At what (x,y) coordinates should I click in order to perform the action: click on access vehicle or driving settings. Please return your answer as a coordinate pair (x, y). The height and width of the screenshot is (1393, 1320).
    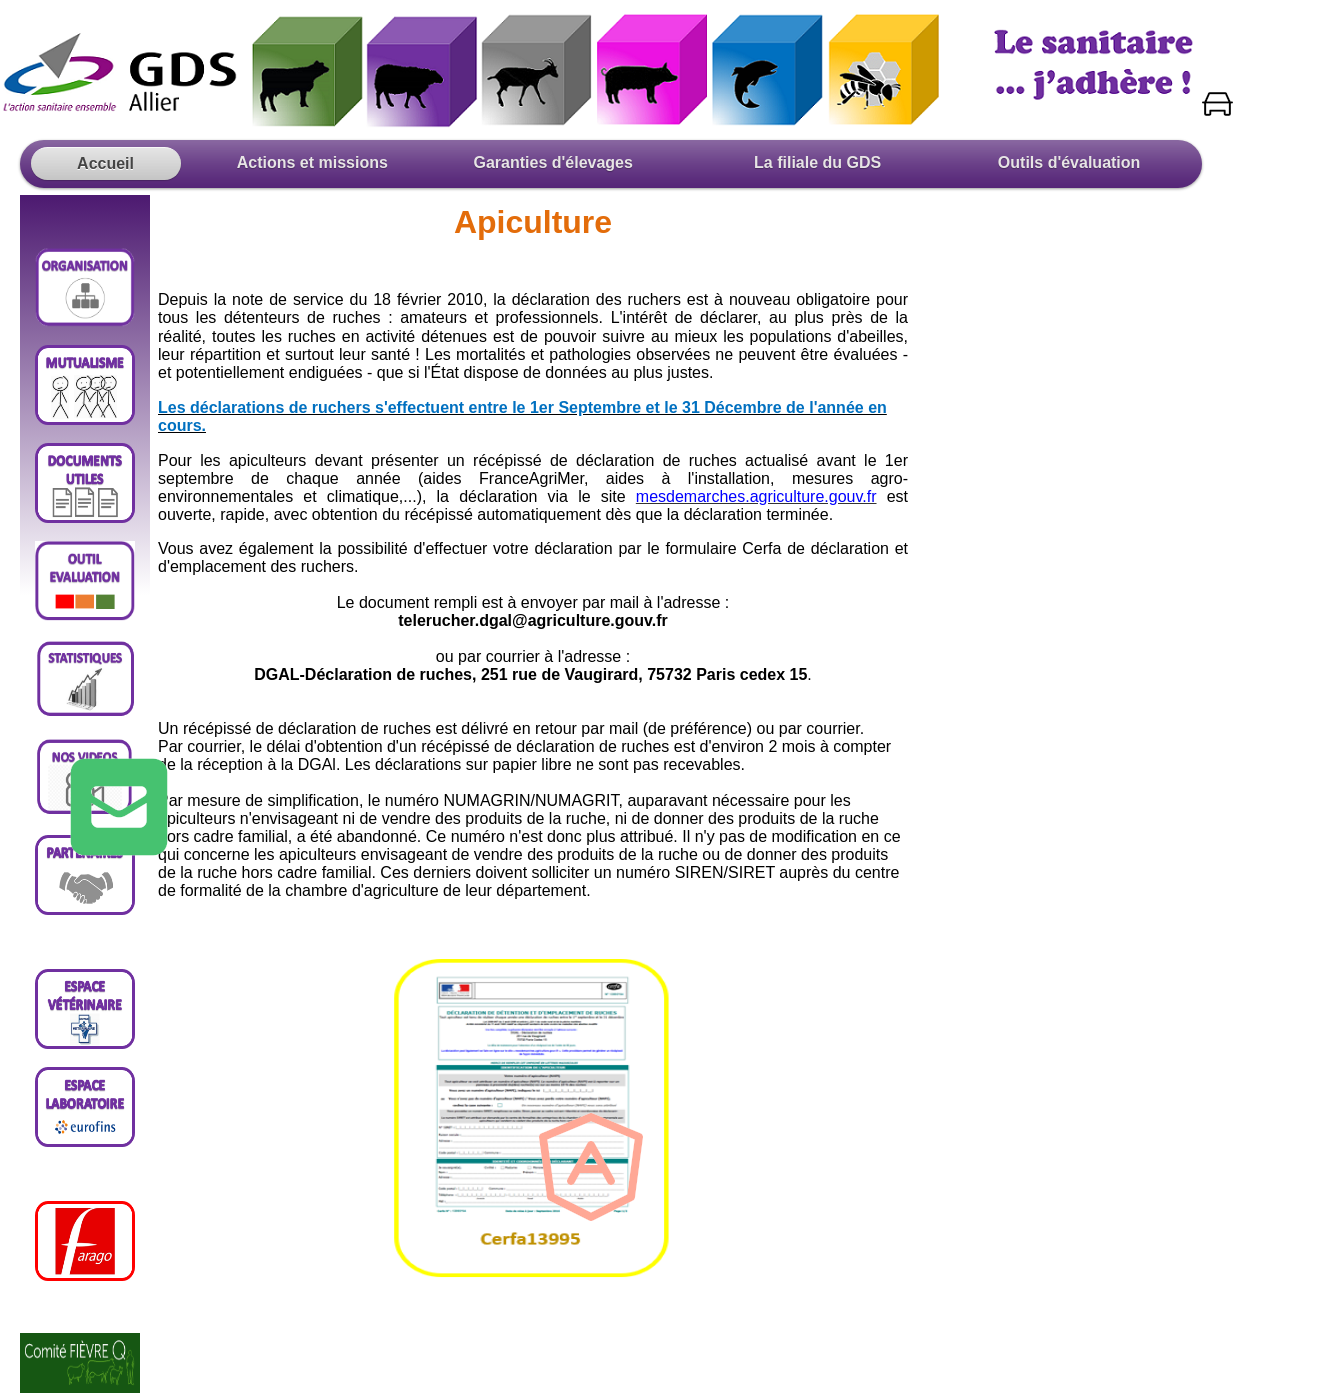
    Looking at the image, I should click on (1217, 104).